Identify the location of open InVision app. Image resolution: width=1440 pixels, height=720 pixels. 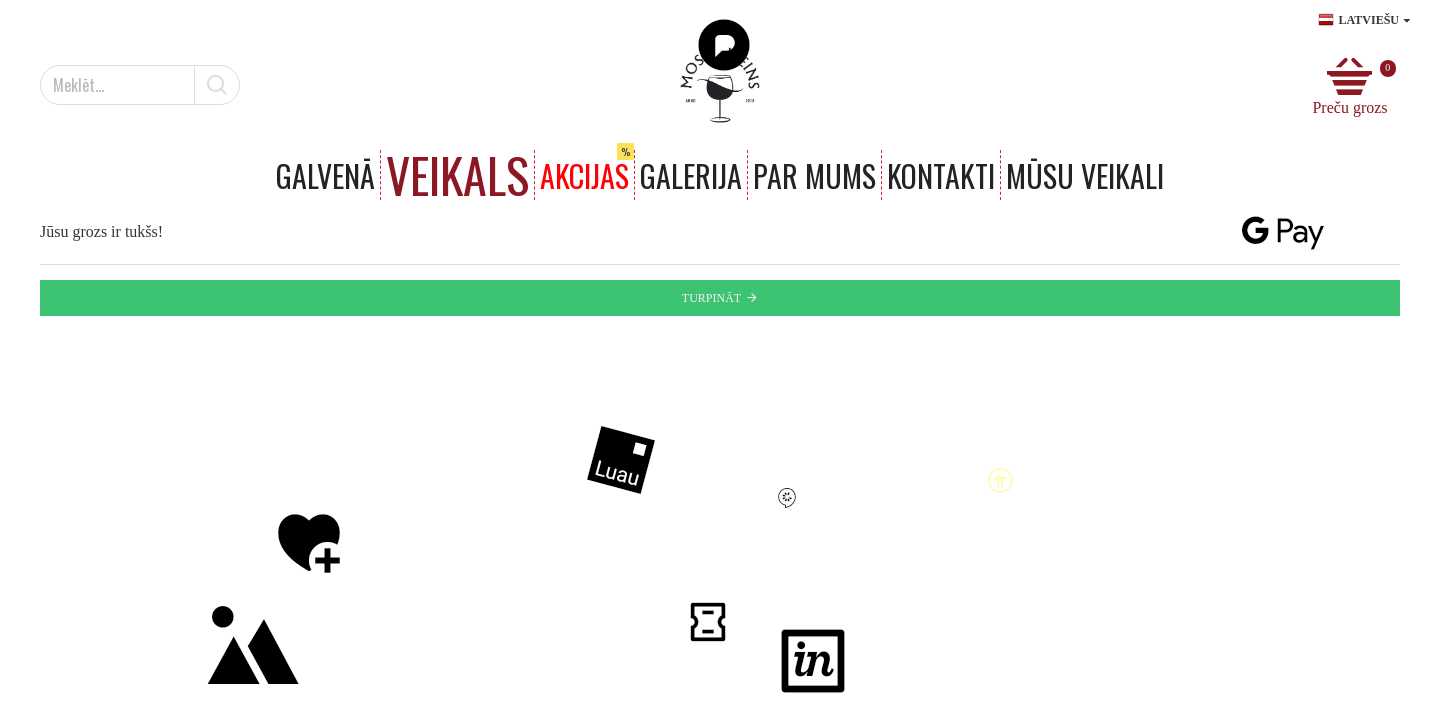
(813, 661).